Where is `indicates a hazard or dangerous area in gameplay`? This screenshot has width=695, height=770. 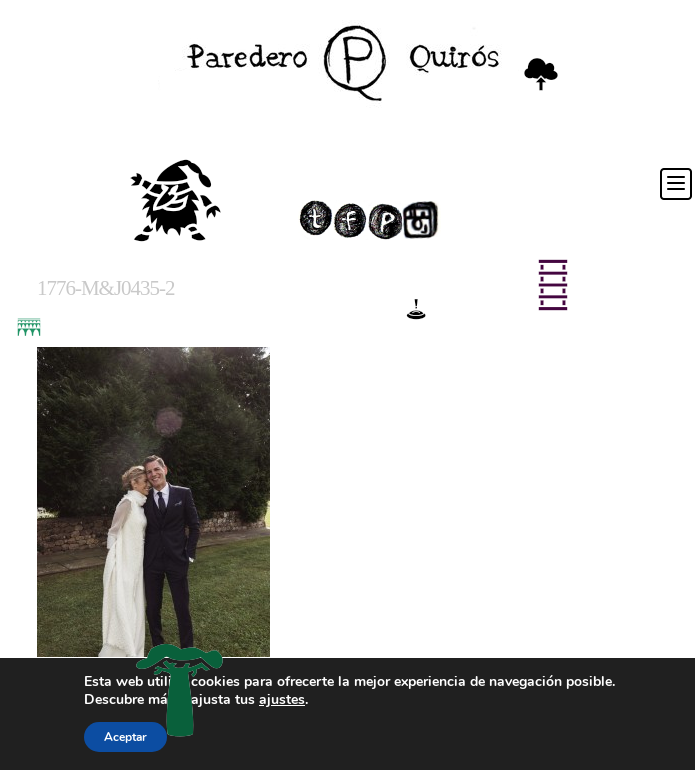 indicates a hazard or dangerous area in gameplay is located at coordinates (416, 309).